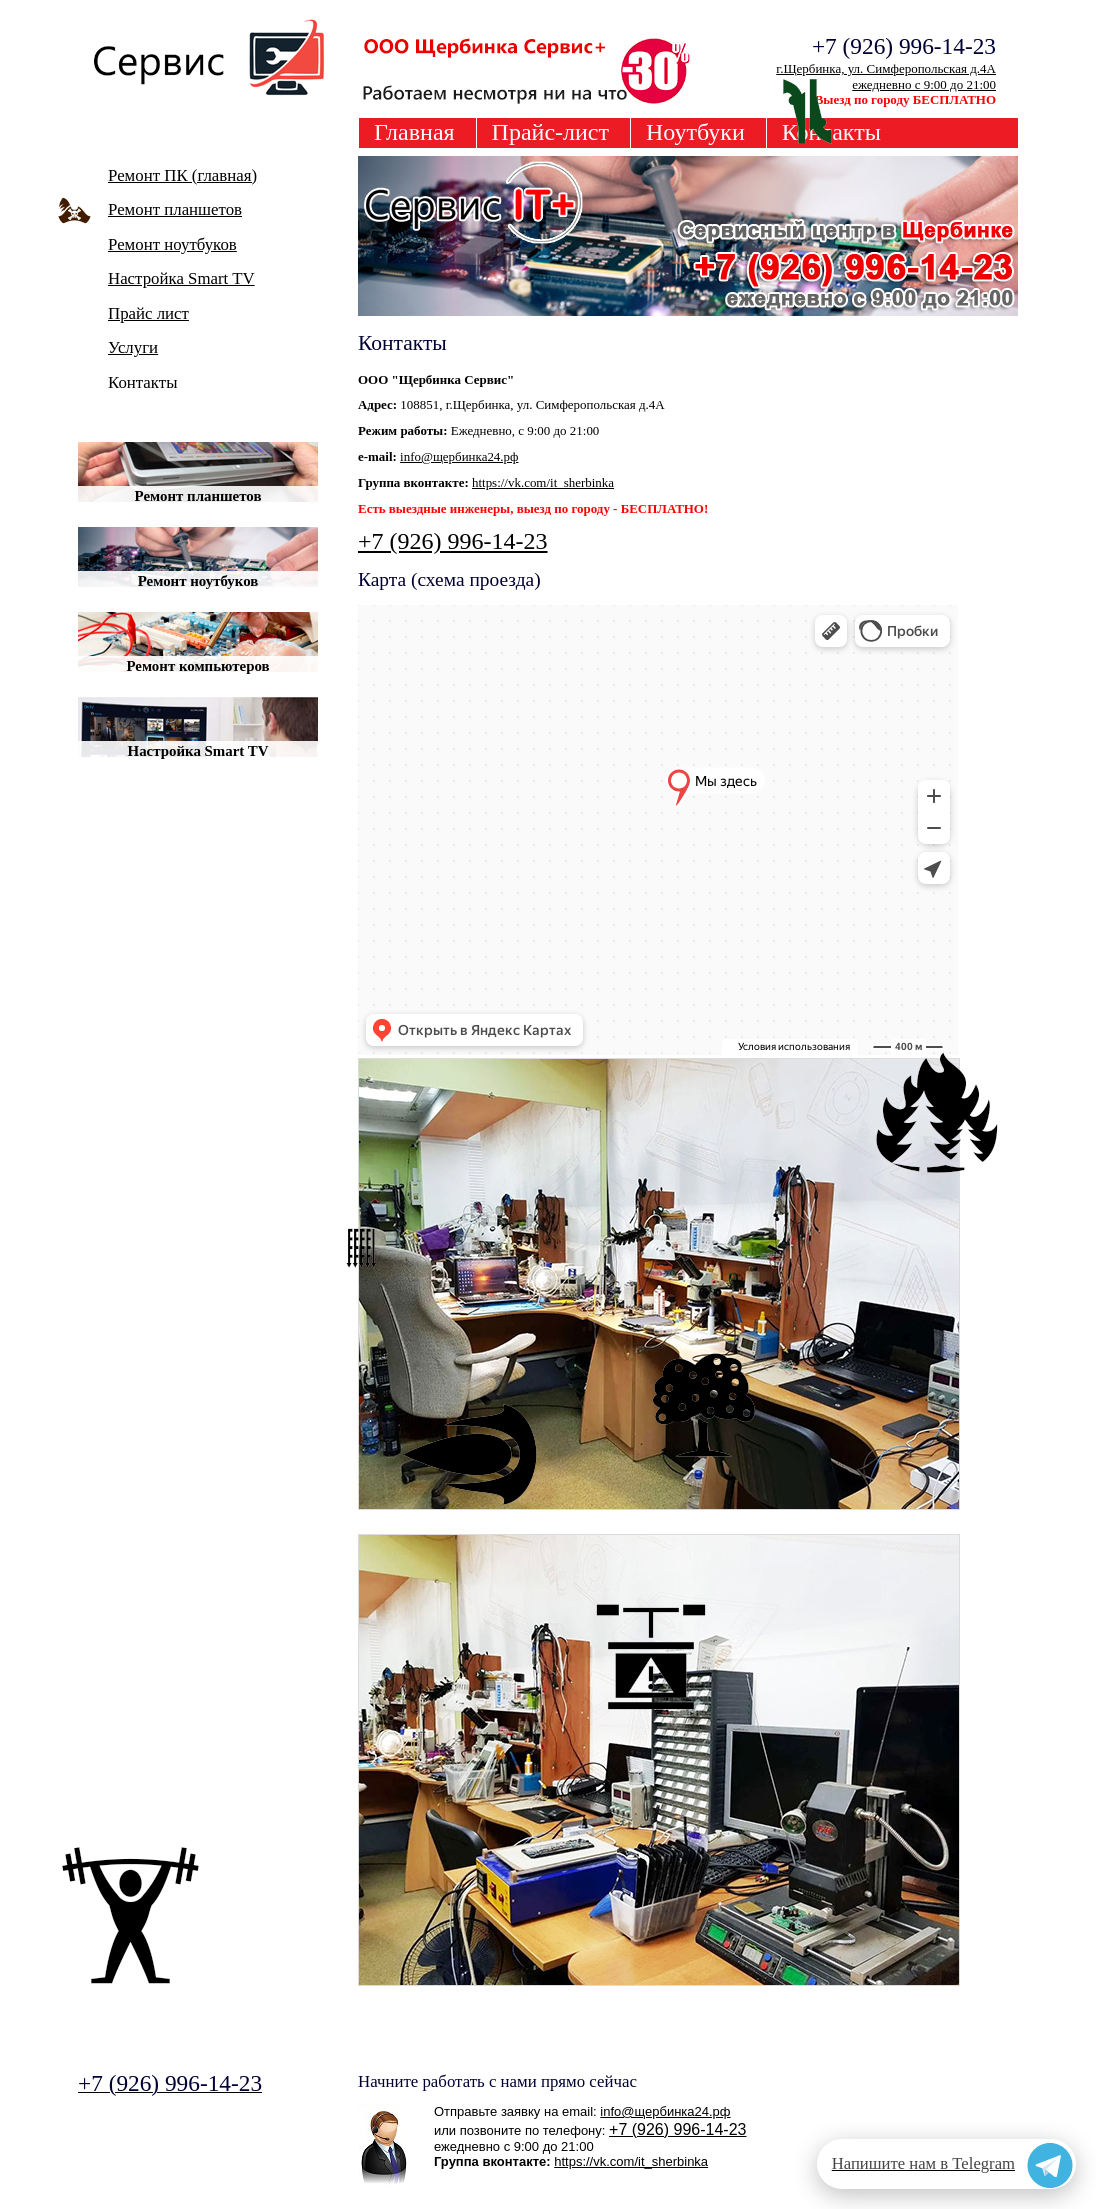 The image size is (1096, 2209). What do you see at coordinates (703, 1403) in the screenshot?
I see `access orchard or farming features` at bounding box center [703, 1403].